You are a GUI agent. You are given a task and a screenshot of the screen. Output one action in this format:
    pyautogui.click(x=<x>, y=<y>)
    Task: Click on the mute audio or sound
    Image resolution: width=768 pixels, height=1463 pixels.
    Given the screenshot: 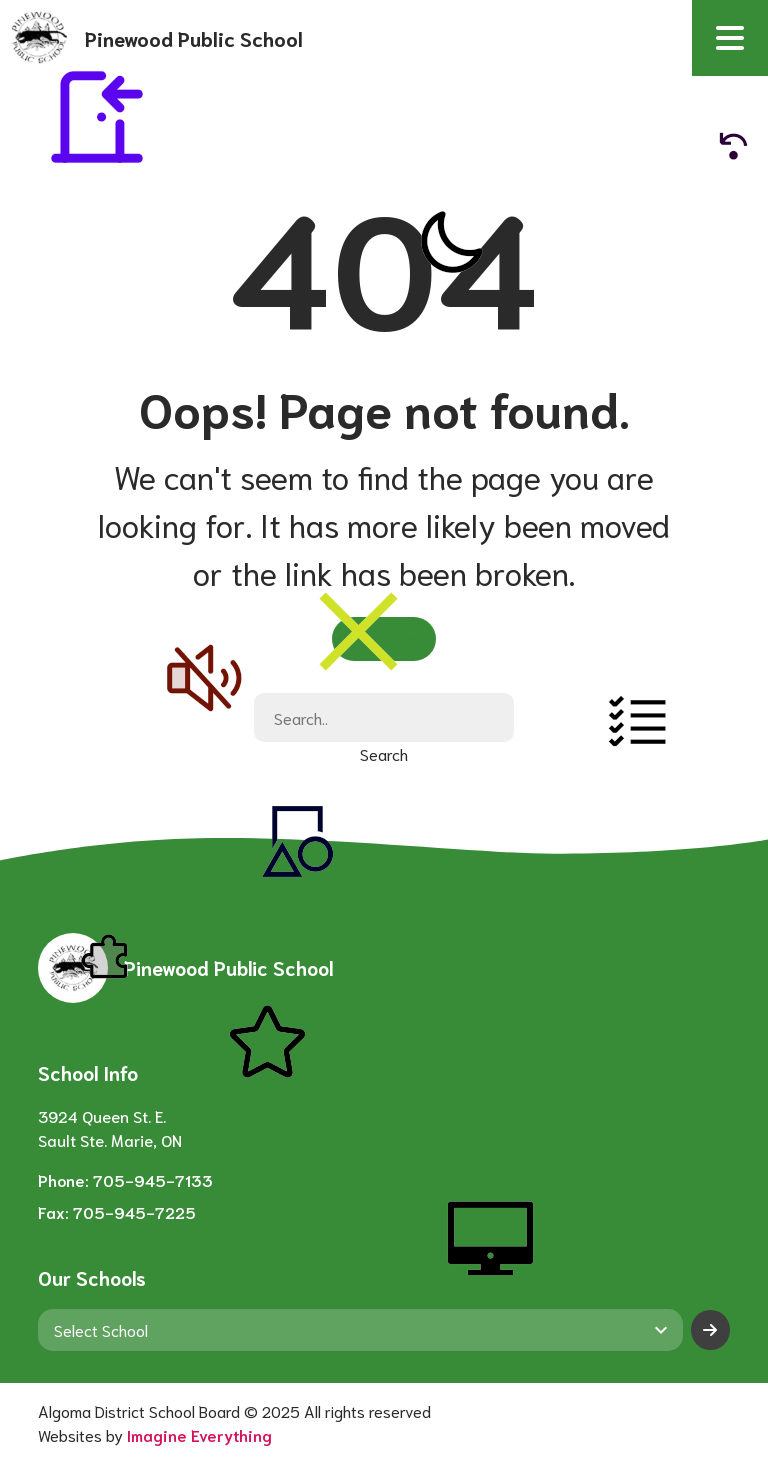 What is the action you would take?
    pyautogui.click(x=203, y=678)
    